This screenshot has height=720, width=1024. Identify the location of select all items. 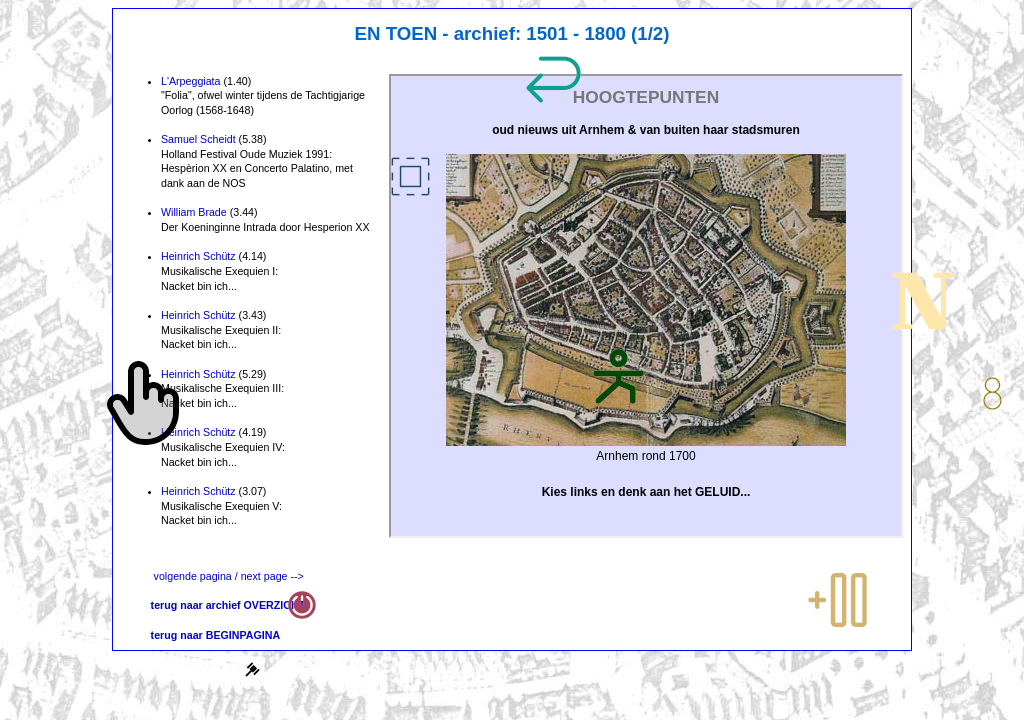
(410, 176).